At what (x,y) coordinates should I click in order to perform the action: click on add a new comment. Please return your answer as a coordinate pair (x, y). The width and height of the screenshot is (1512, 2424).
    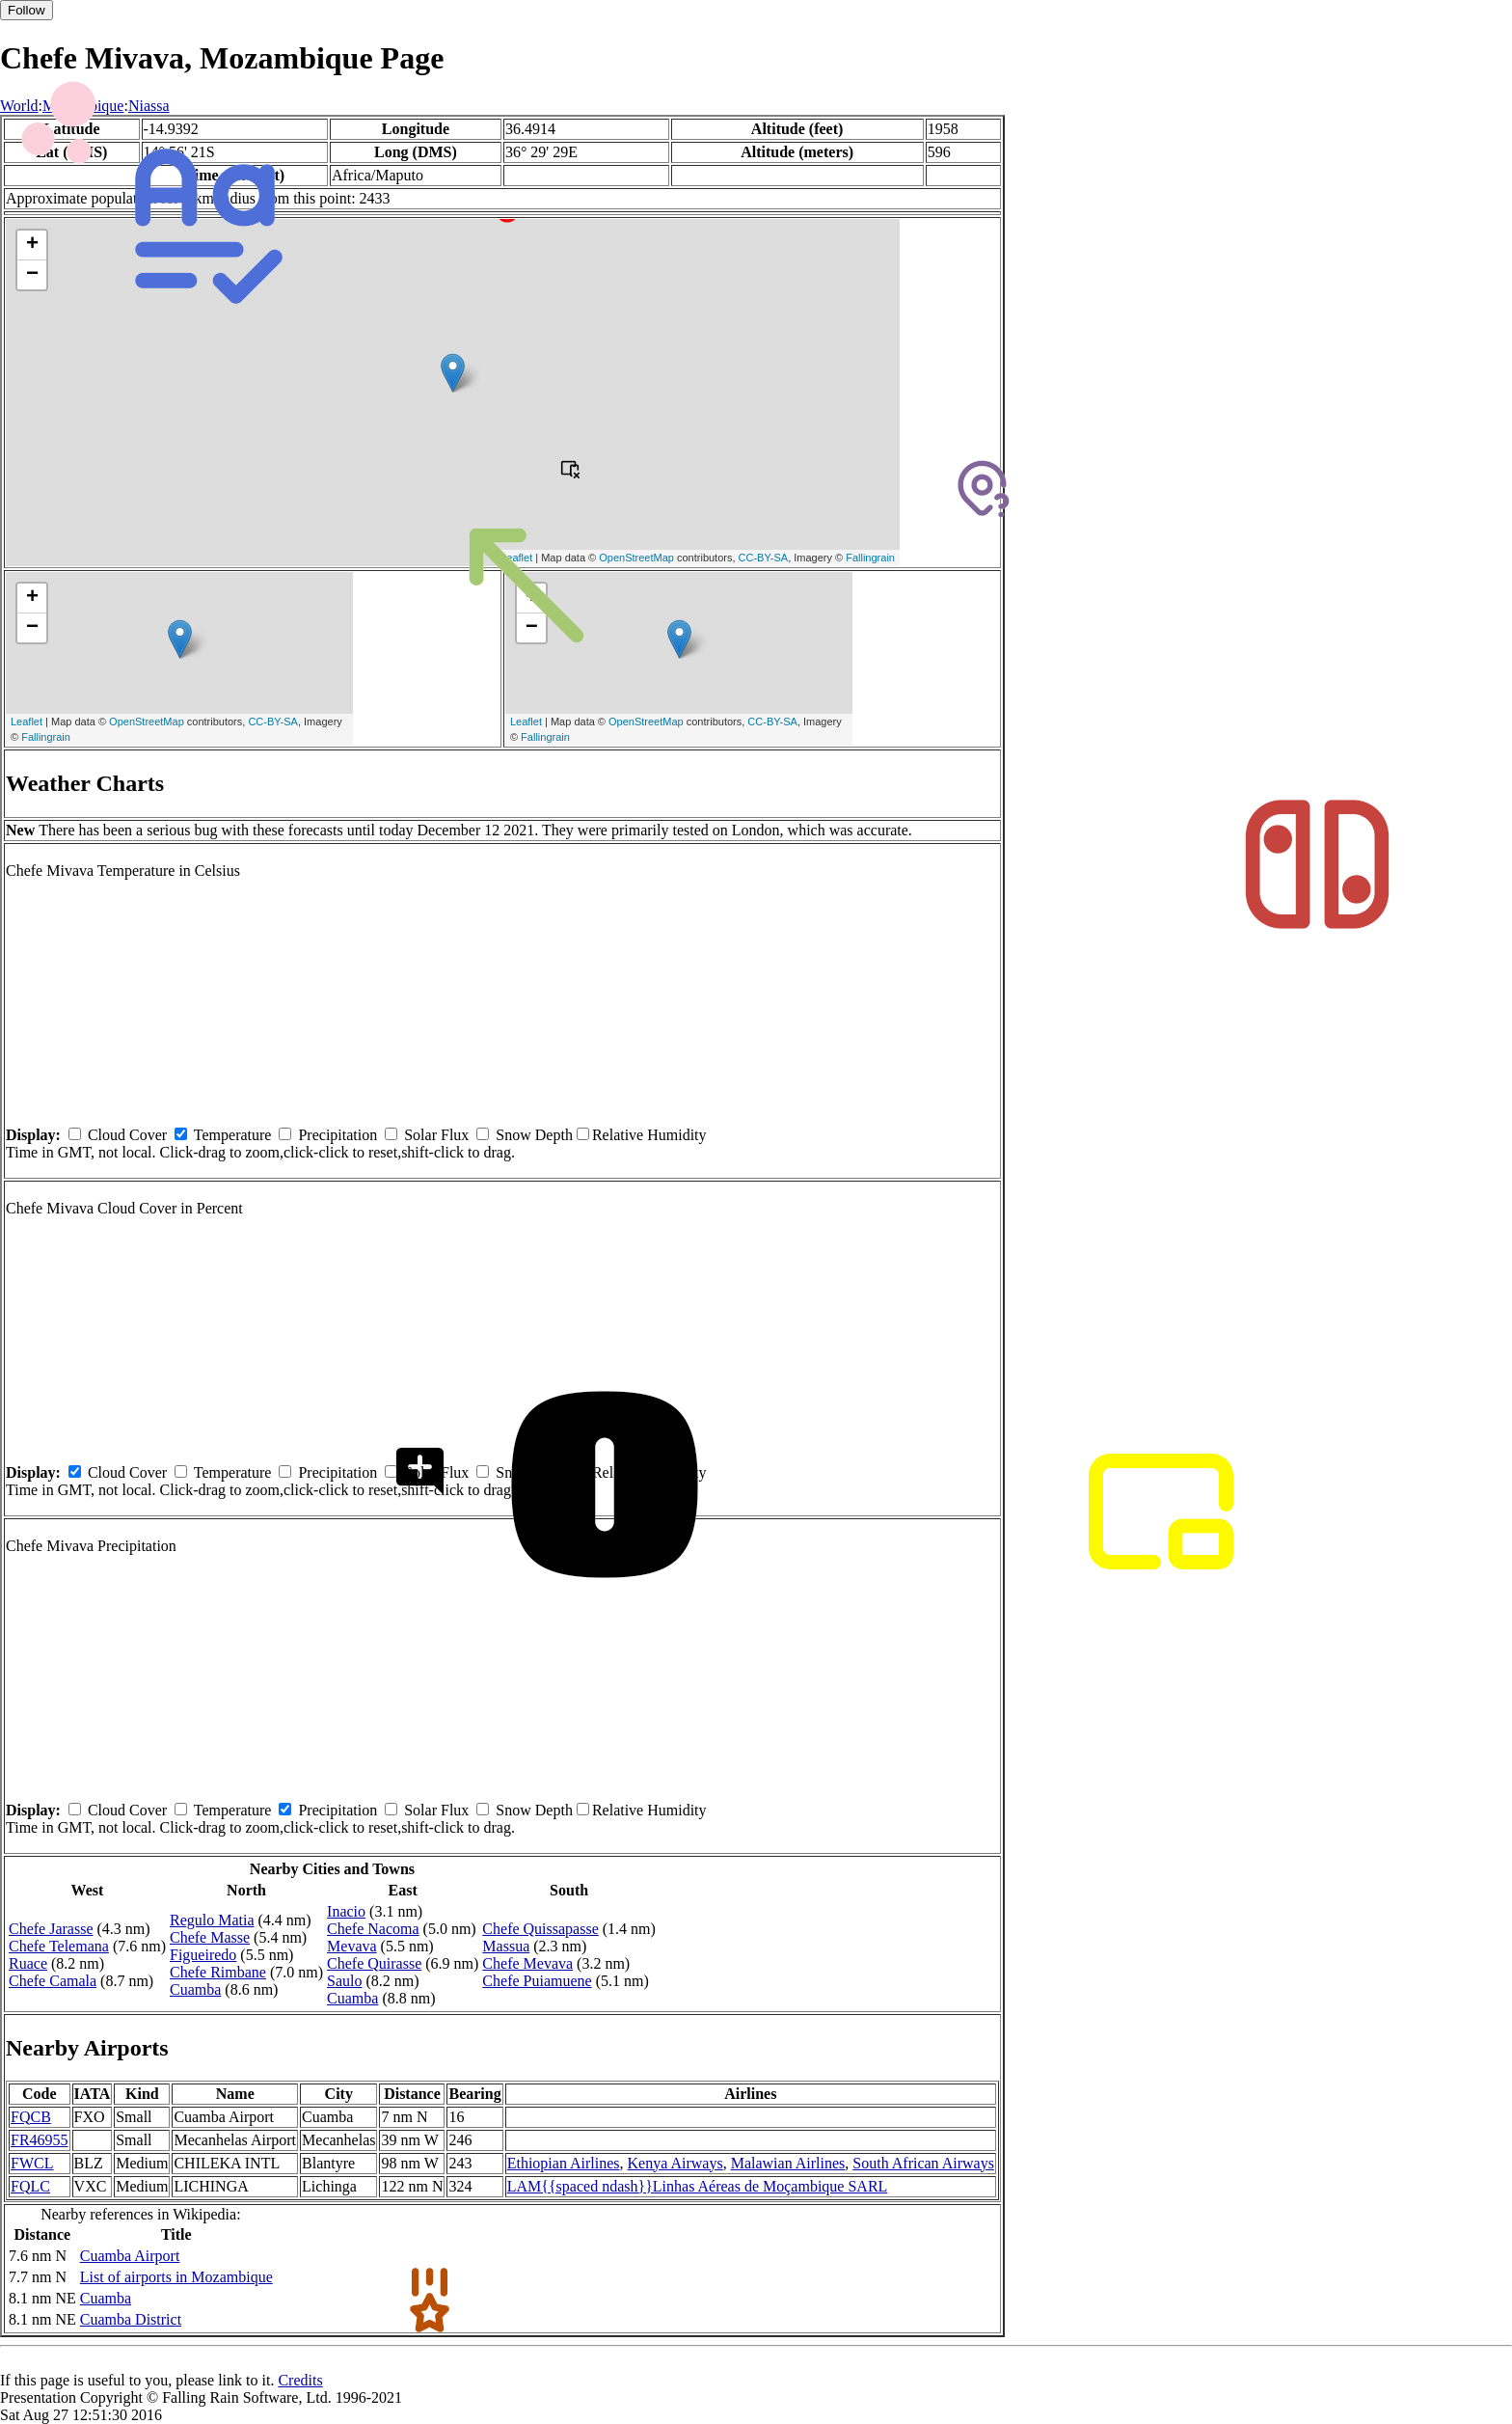
    Looking at the image, I should click on (419, 1471).